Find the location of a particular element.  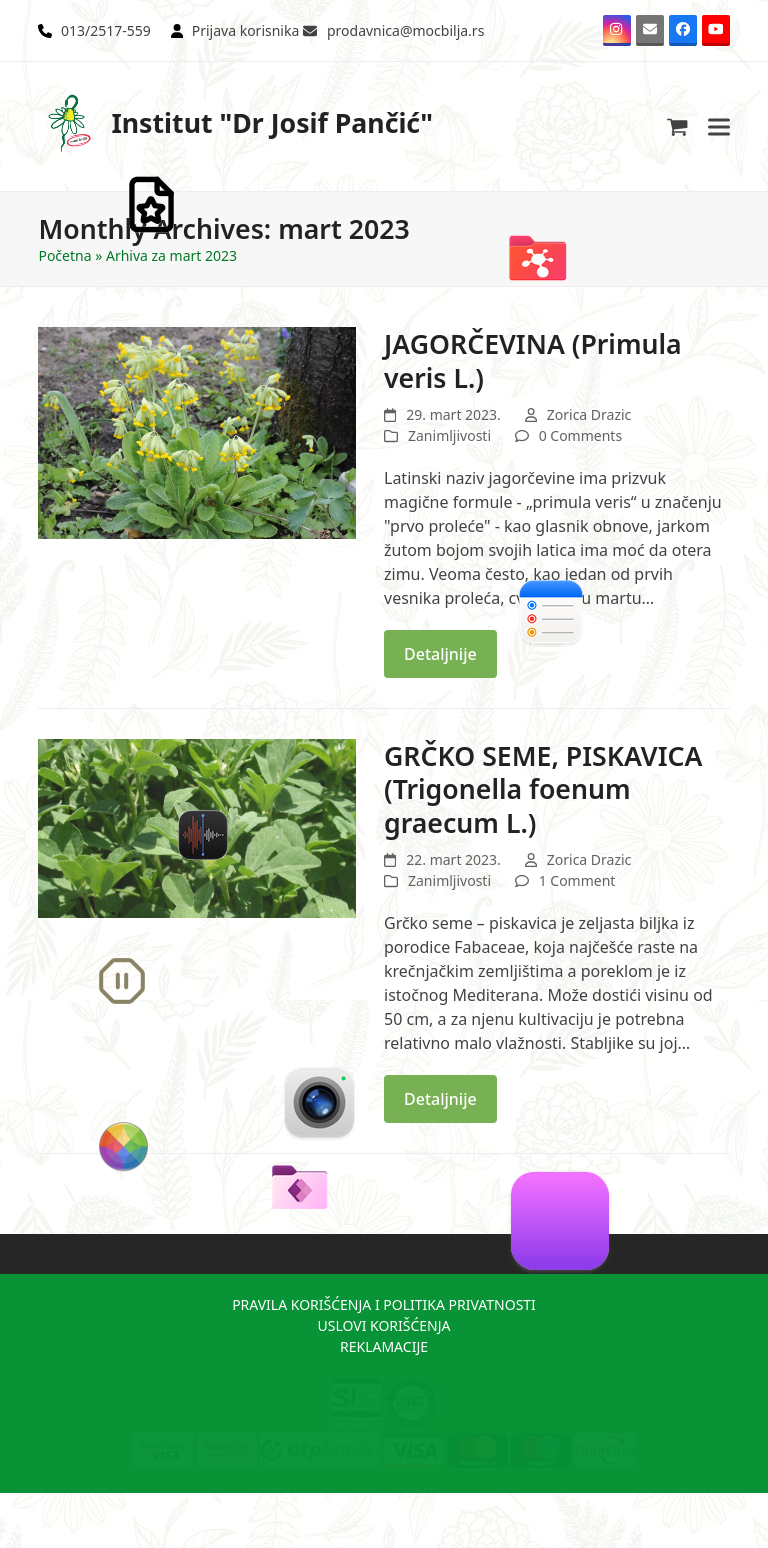

open folder containing mindmap files is located at coordinates (537, 259).